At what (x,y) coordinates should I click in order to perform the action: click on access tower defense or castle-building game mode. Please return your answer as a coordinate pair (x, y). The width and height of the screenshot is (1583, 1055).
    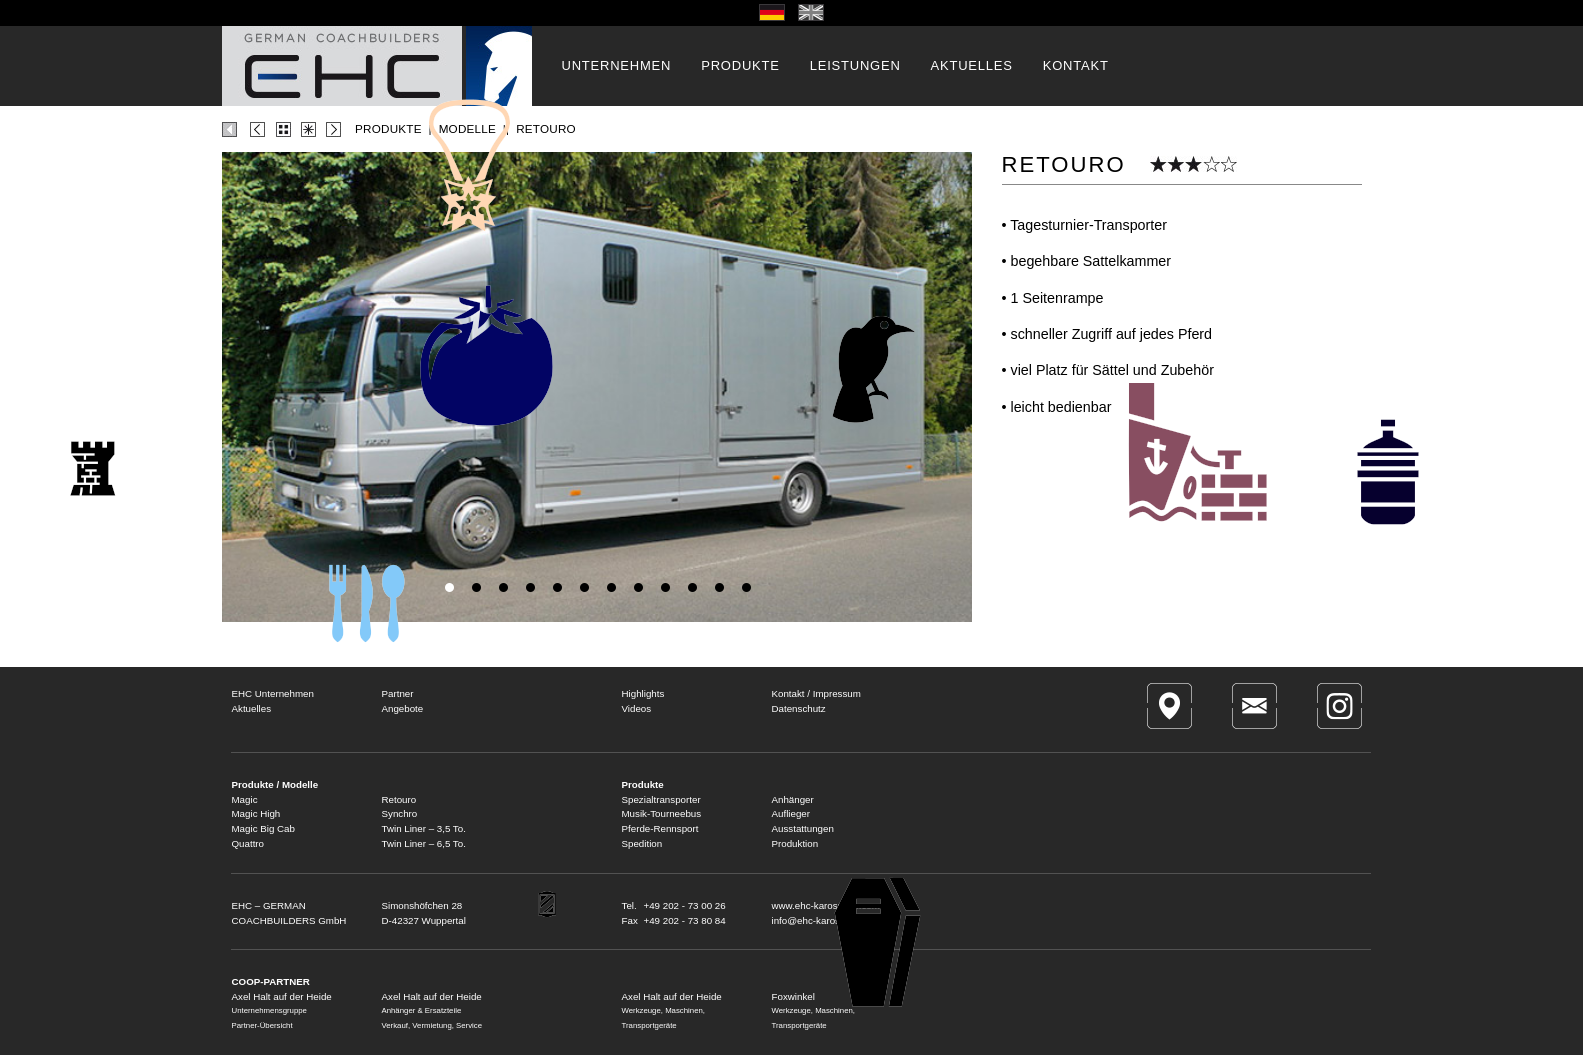
    Looking at the image, I should click on (92, 468).